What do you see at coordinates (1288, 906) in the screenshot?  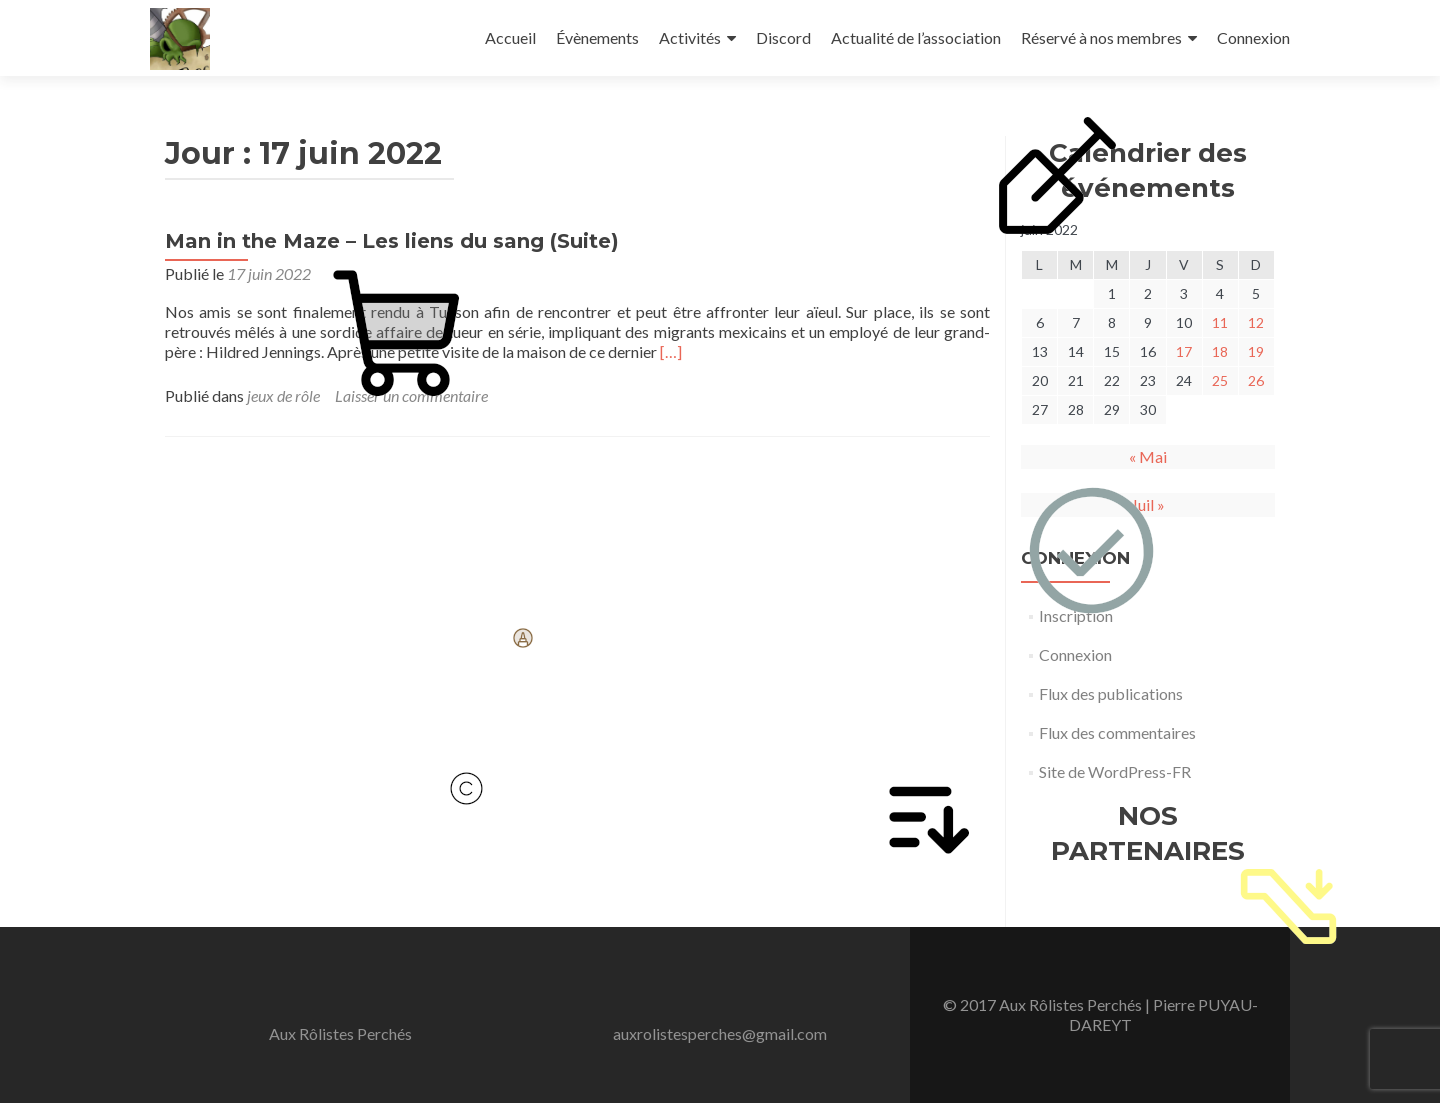 I see `navigate to escalator going down` at bounding box center [1288, 906].